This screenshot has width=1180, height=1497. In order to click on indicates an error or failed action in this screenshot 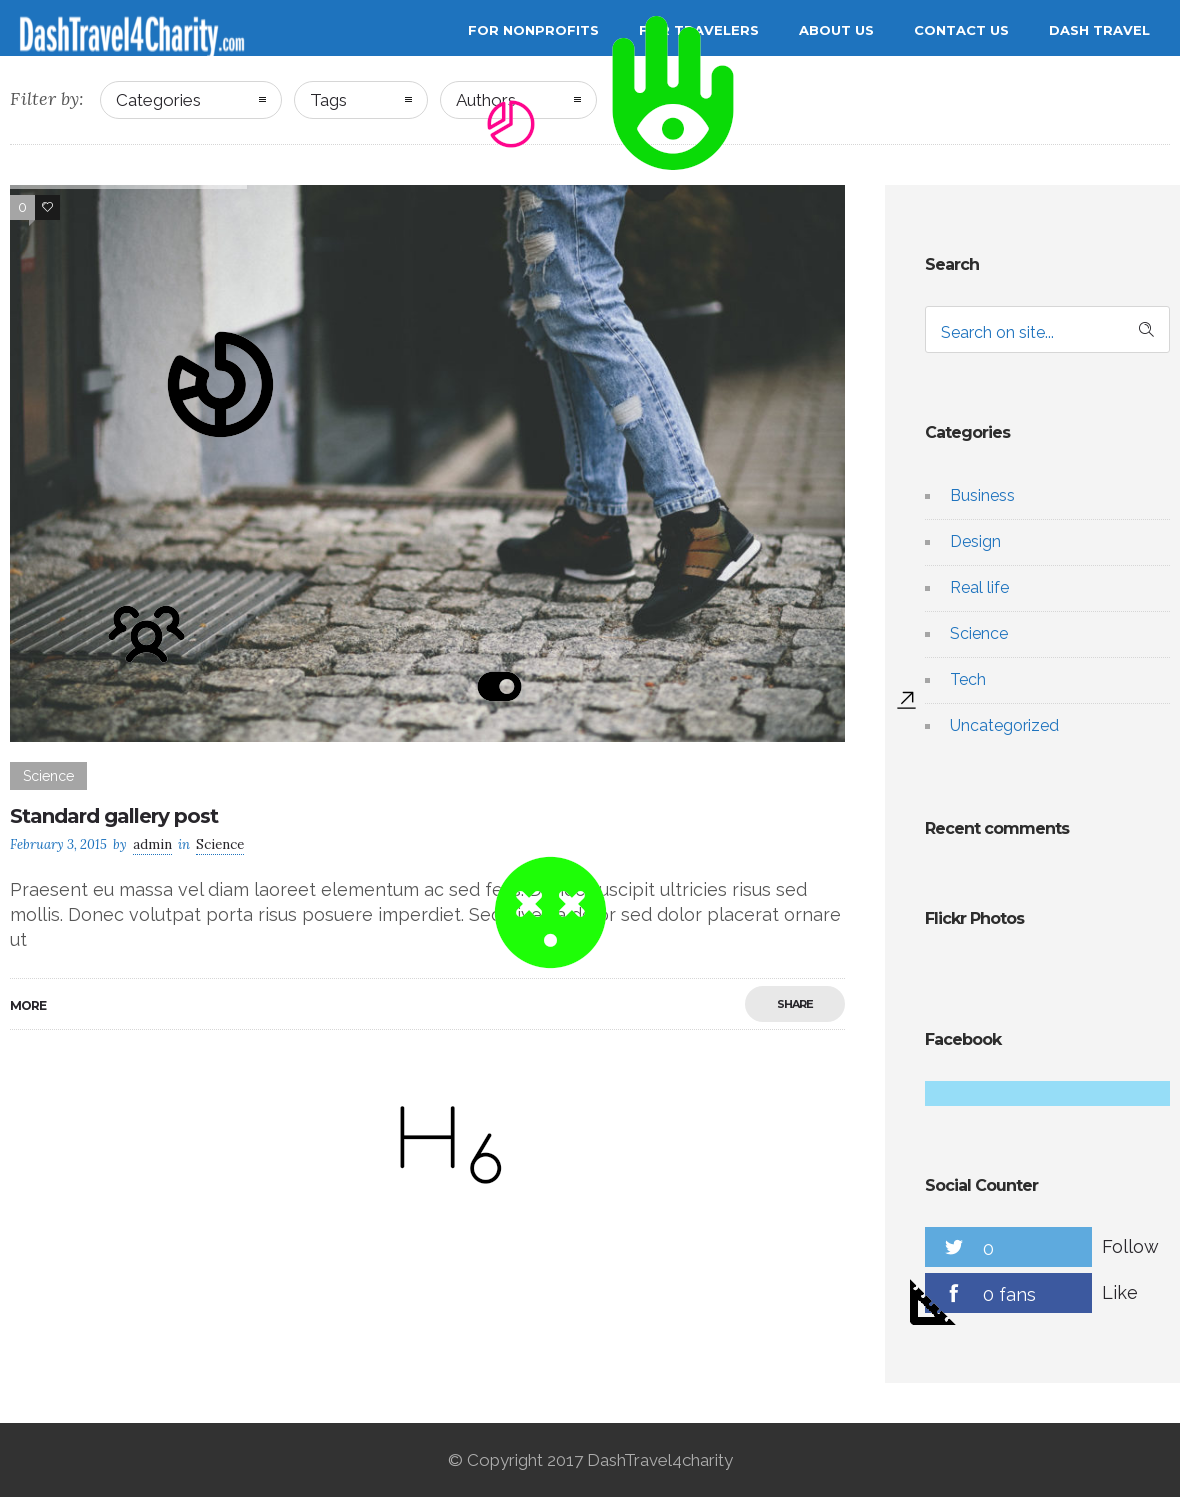, I will do `click(550, 912)`.